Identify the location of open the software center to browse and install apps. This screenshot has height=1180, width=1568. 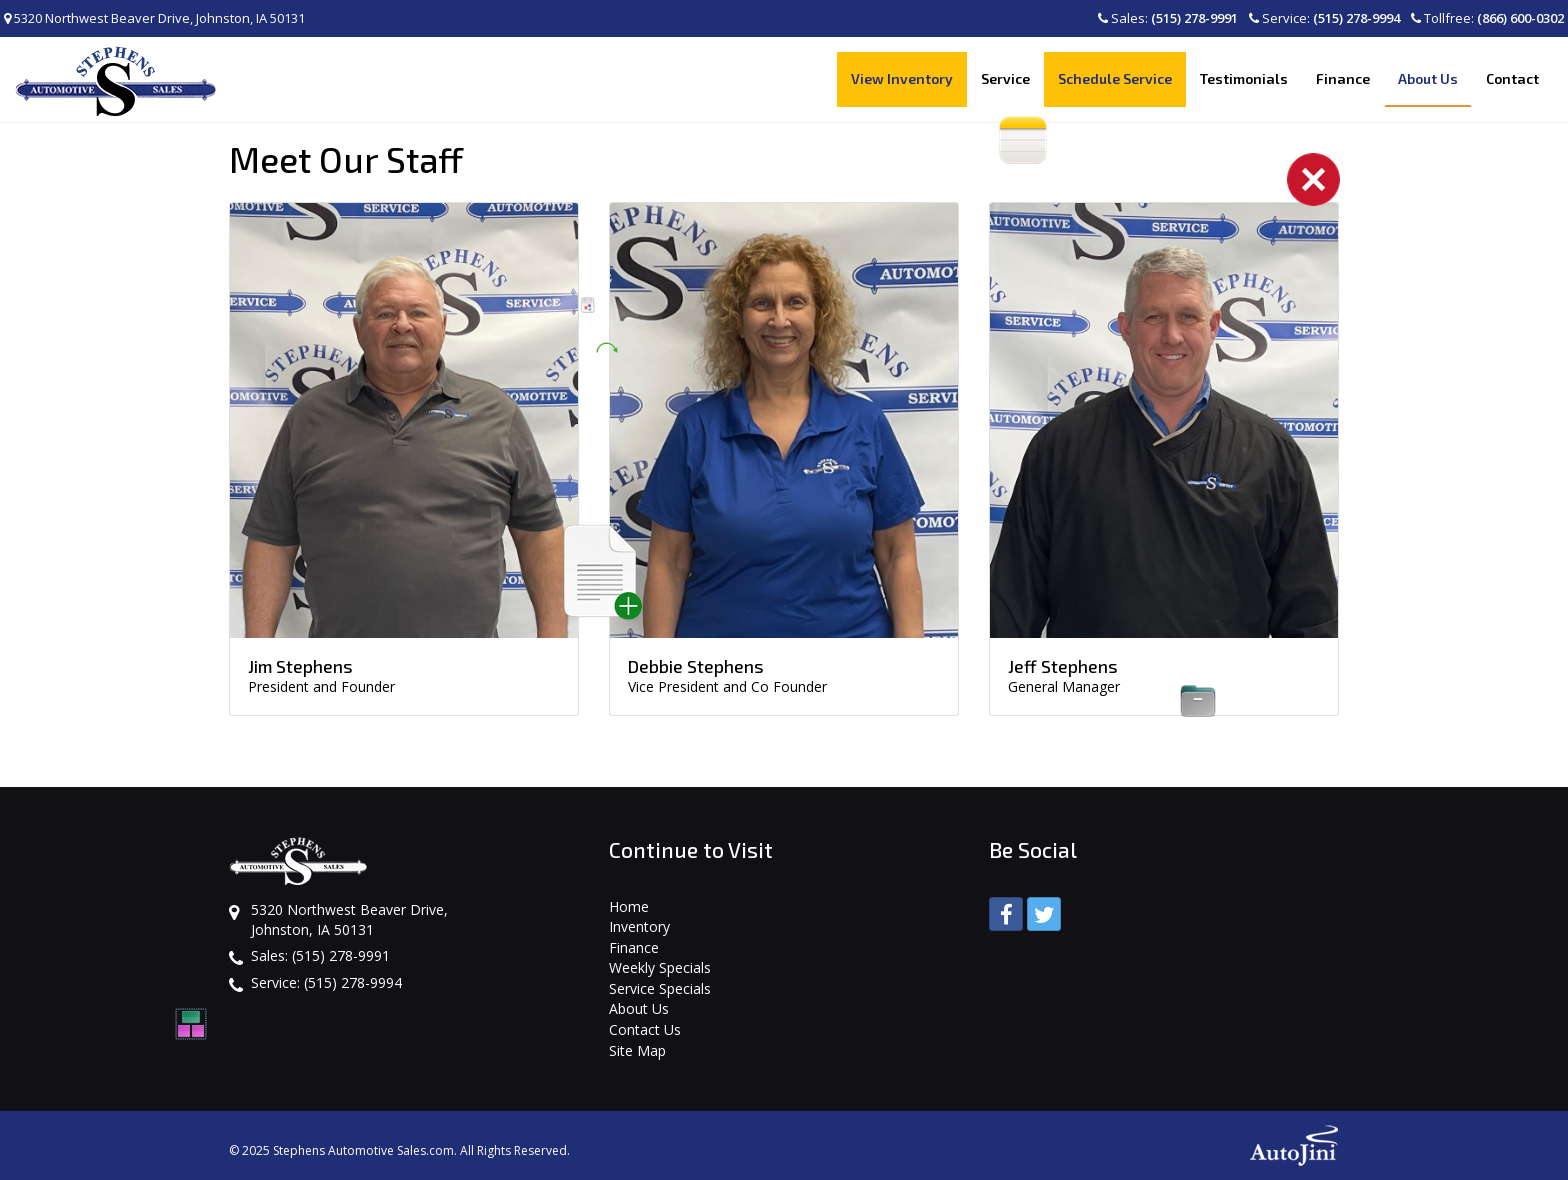
(588, 305).